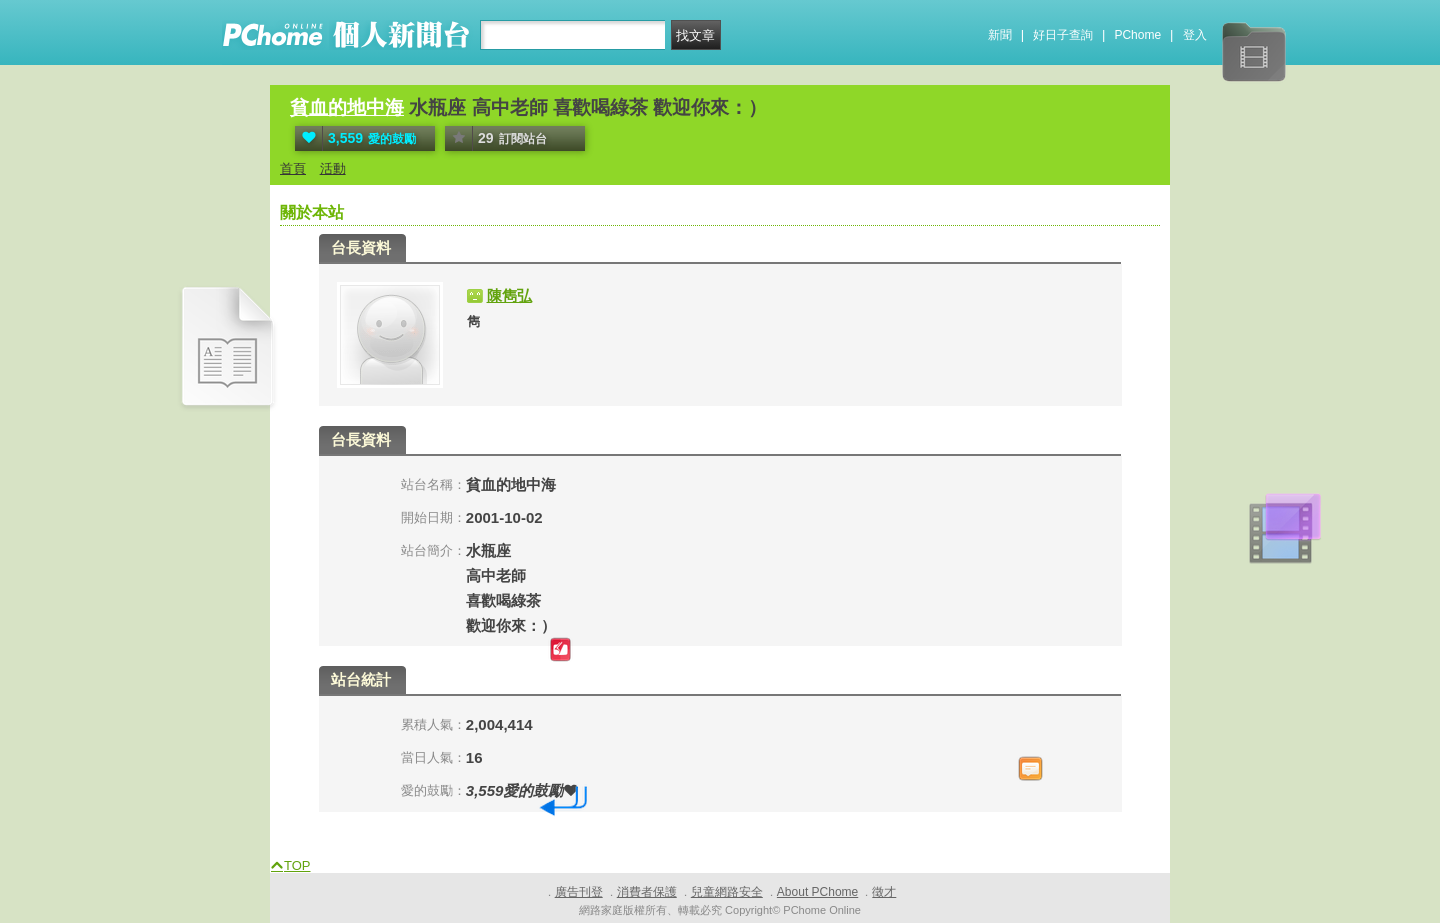 This screenshot has height=923, width=1440. What do you see at coordinates (227, 348) in the screenshot?
I see `a mobipocket ebook file` at bounding box center [227, 348].